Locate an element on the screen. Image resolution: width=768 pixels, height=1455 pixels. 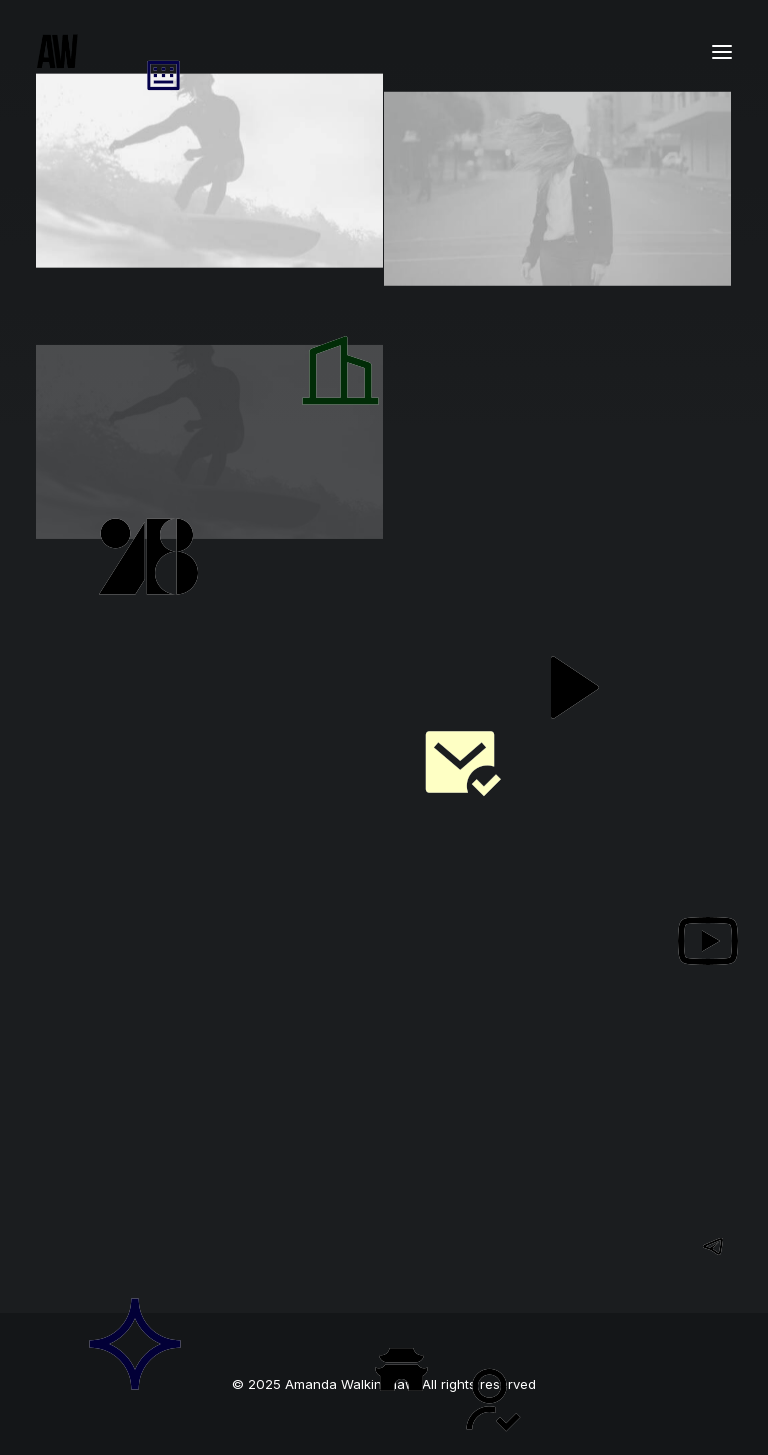
open telegram messaging app is located at coordinates (714, 1245).